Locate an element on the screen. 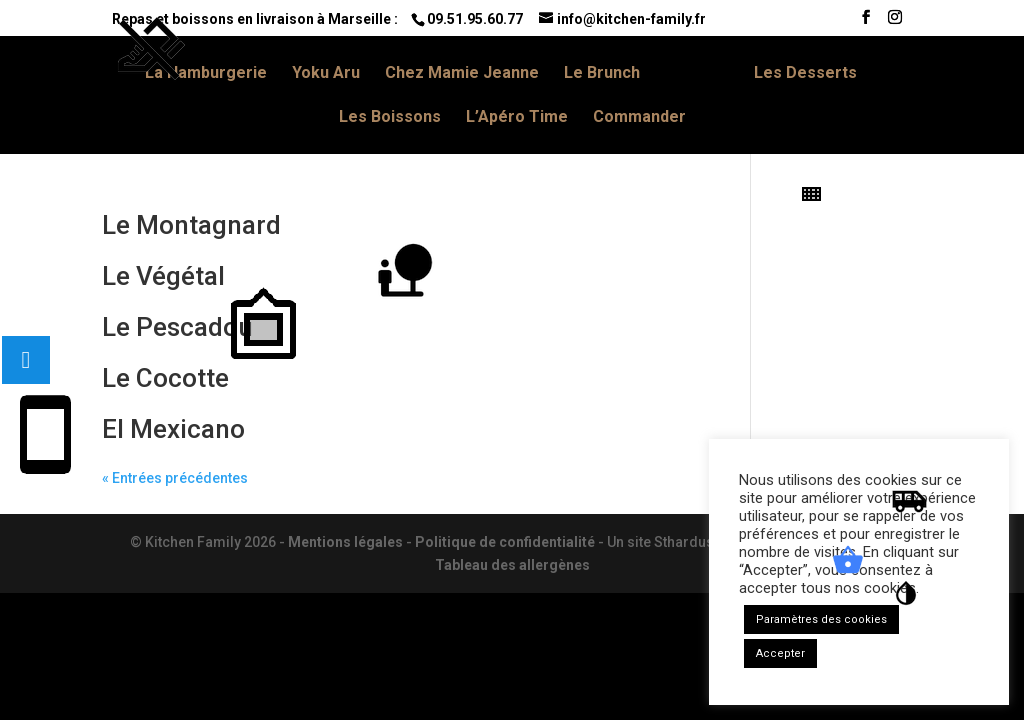 The width and height of the screenshot is (1024, 720). explore outdoor activities or nature-related content is located at coordinates (405, 270).